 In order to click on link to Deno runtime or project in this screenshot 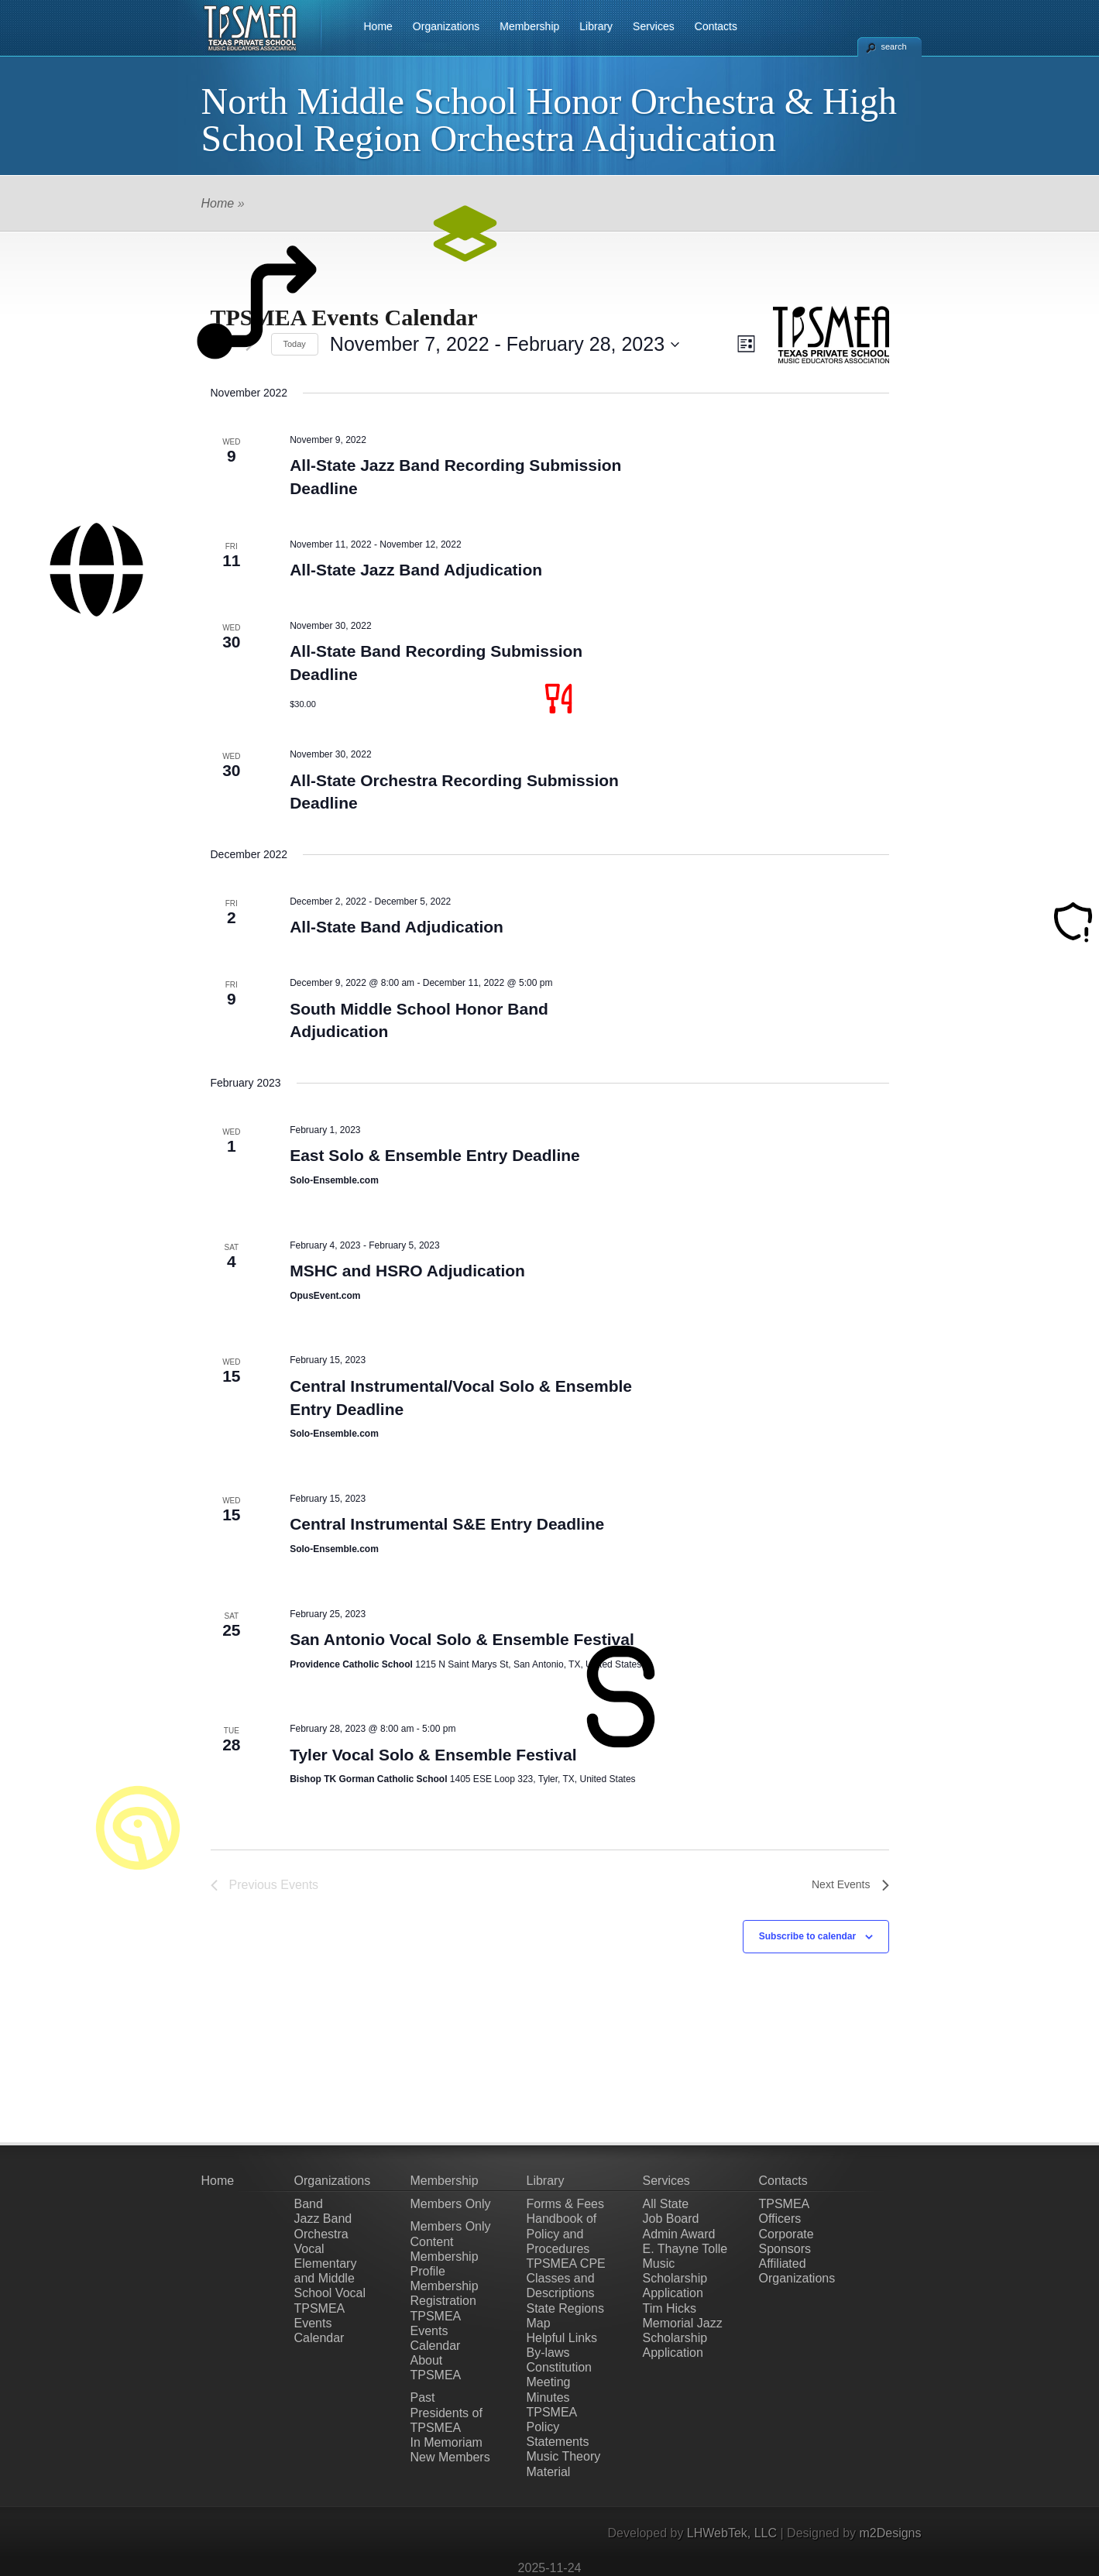, I will do `click(138, 1828)`.